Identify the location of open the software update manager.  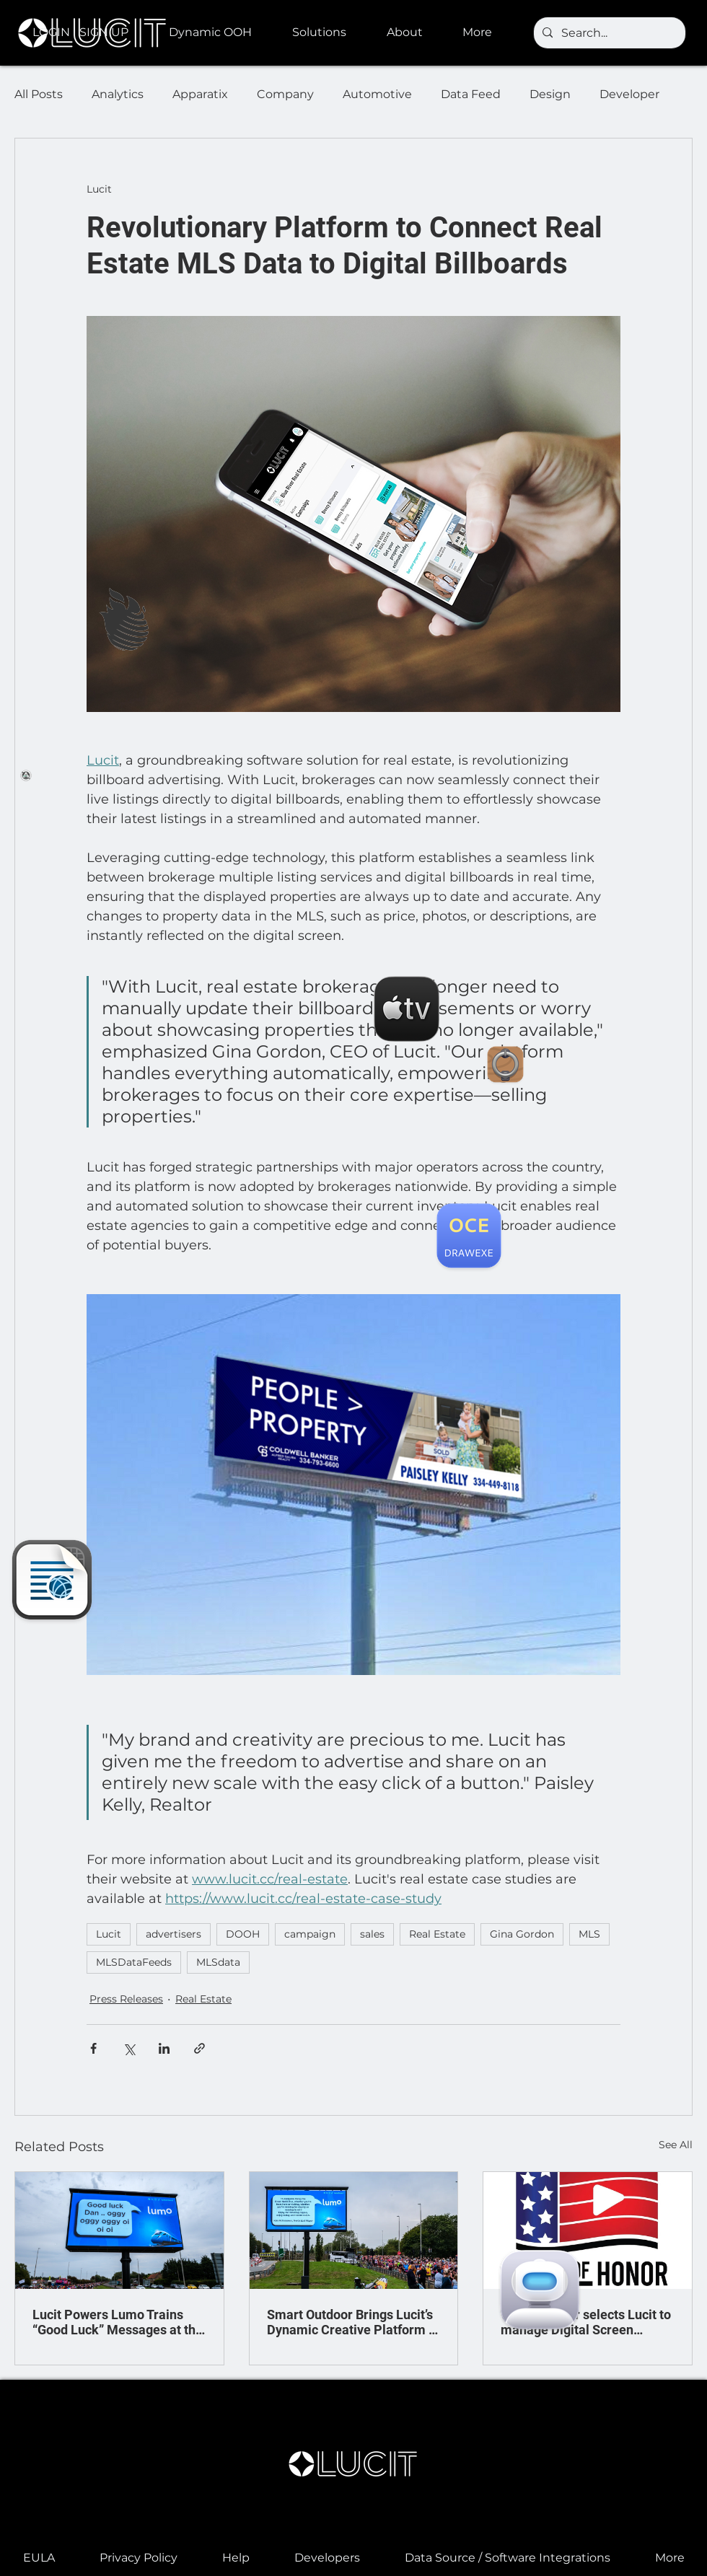
(26, 775).